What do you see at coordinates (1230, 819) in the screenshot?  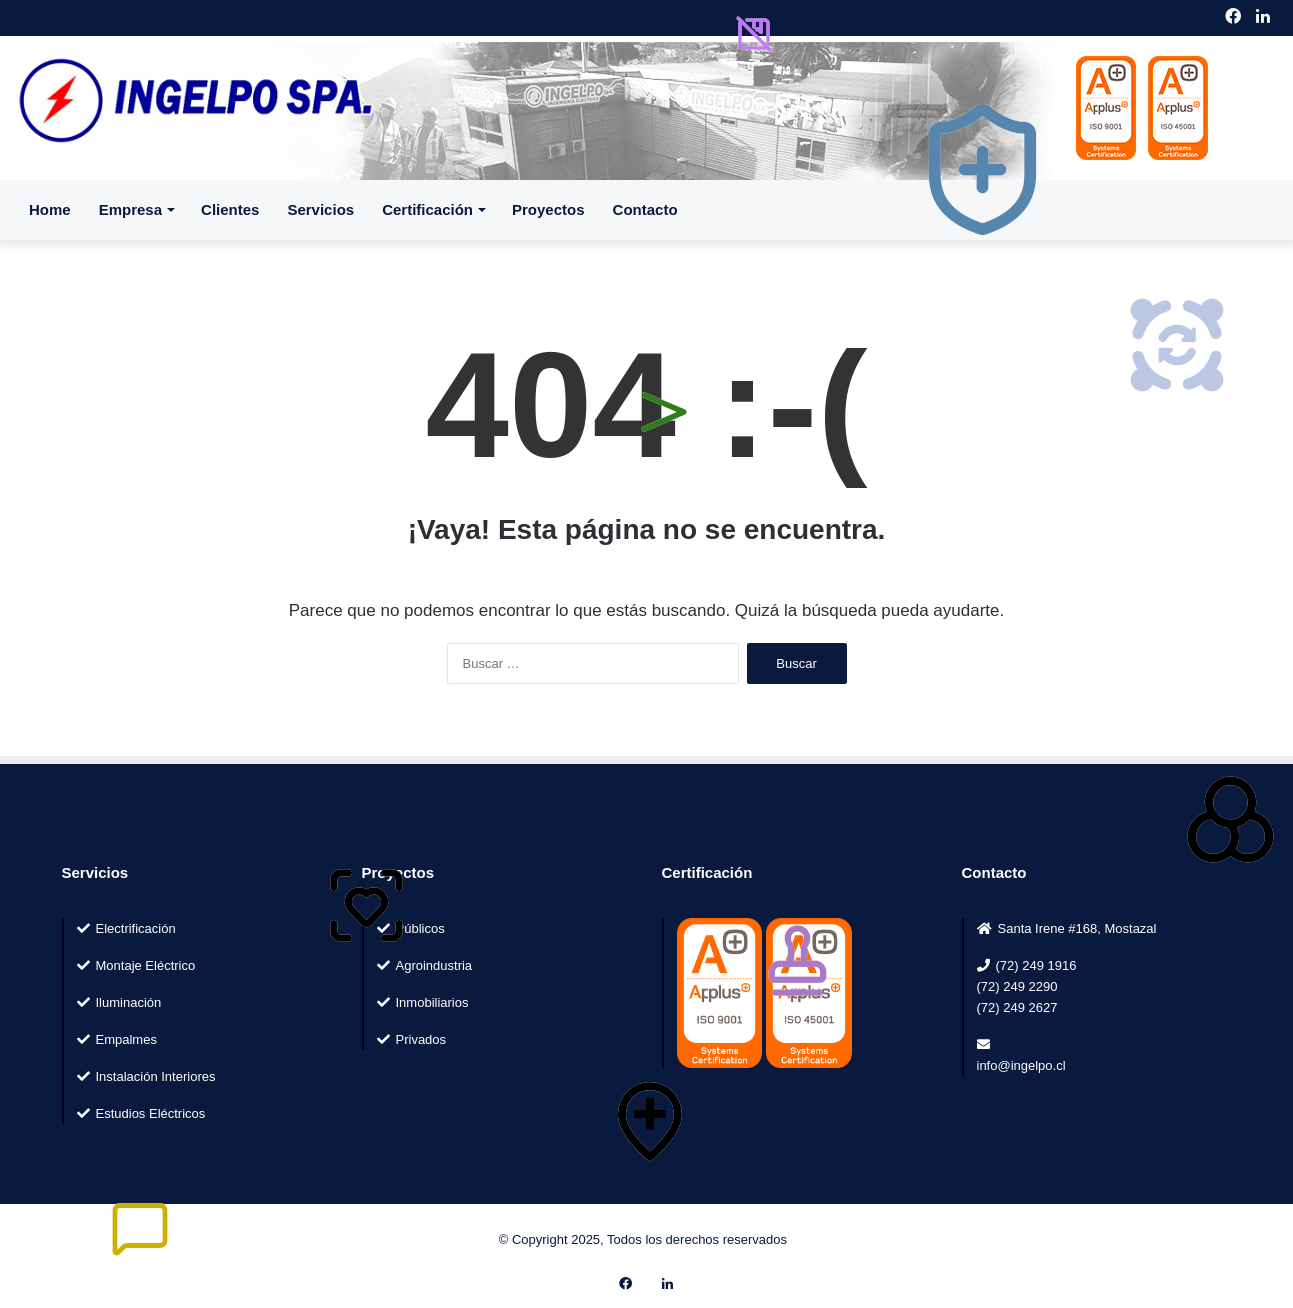 I see `apply filters to refine results` at bounding box center [1230, 819].